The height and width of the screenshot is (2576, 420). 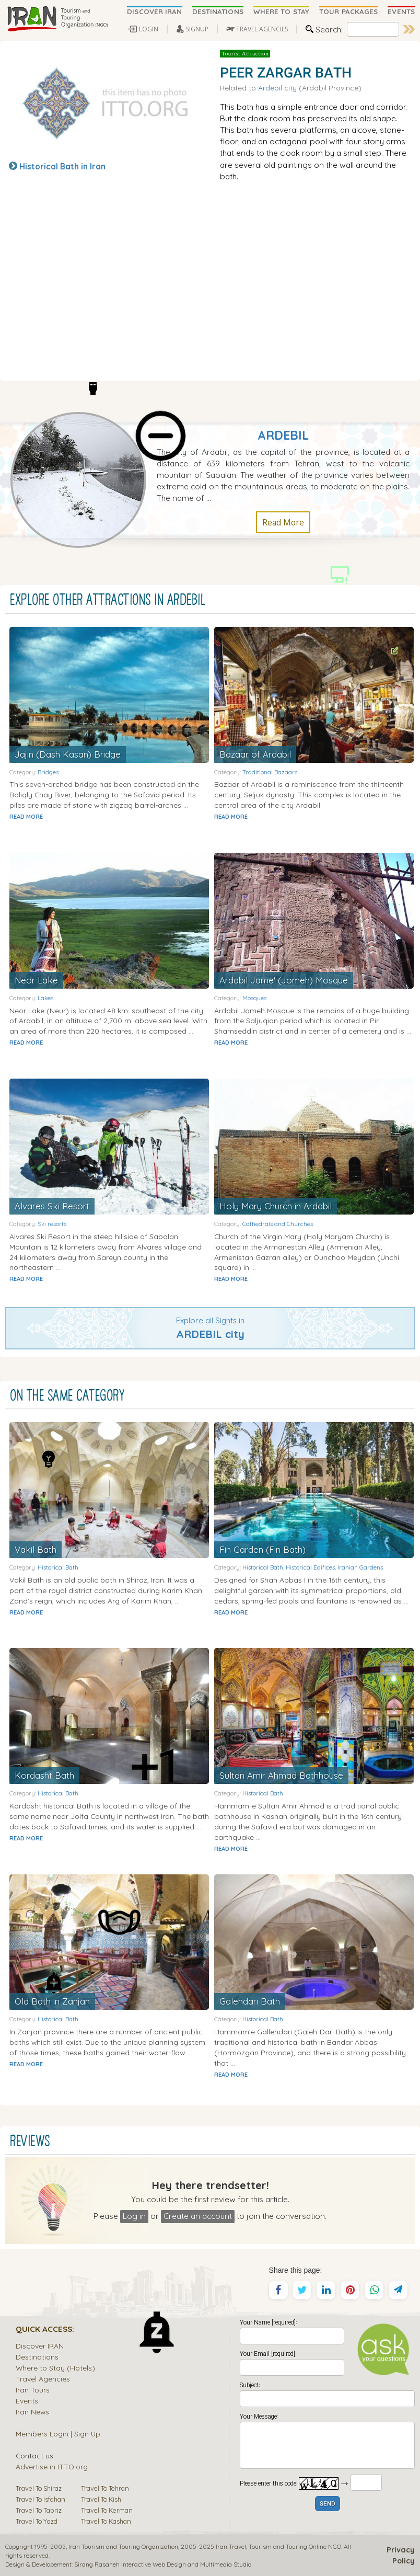 What do you see at coordinates (160, 436) in the screenshot?
I see `remove an item from a list` at bounding box center [160, 436].